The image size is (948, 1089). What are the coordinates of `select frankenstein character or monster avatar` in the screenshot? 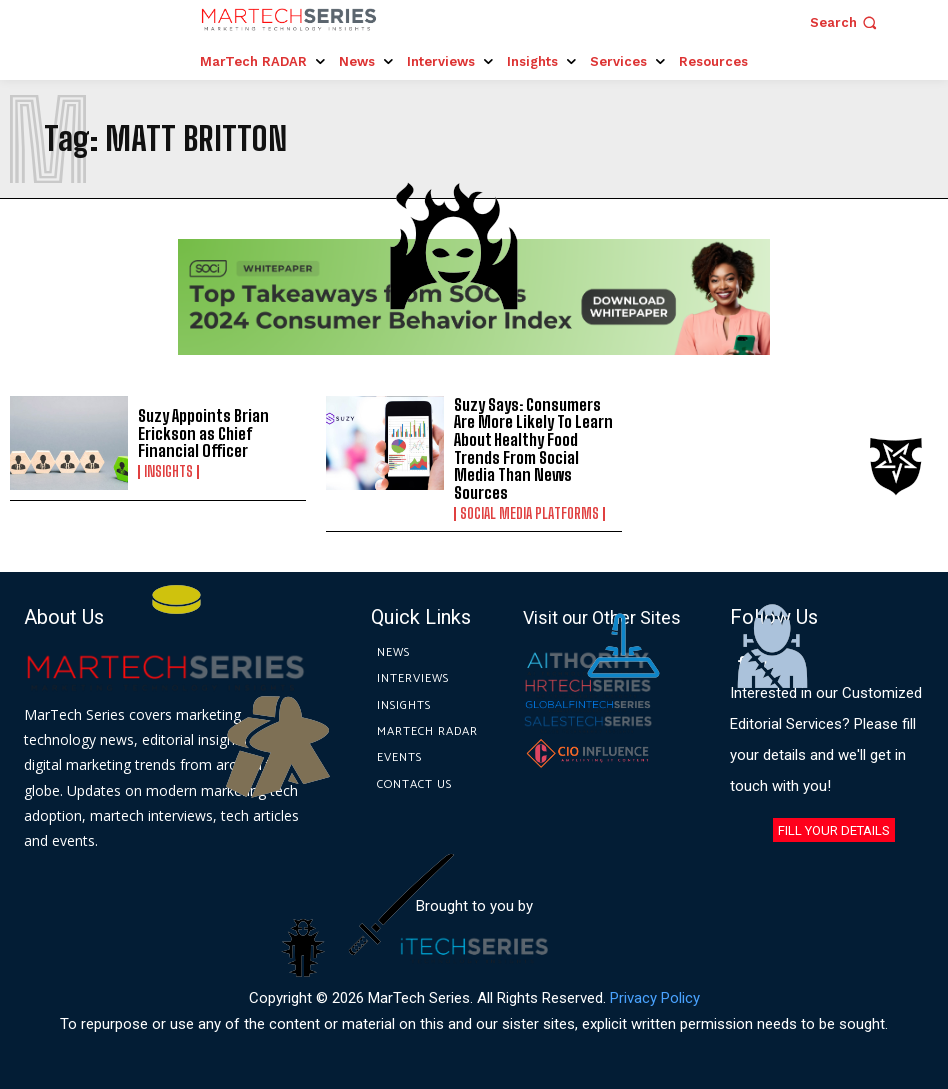 It's located at (772, 646).